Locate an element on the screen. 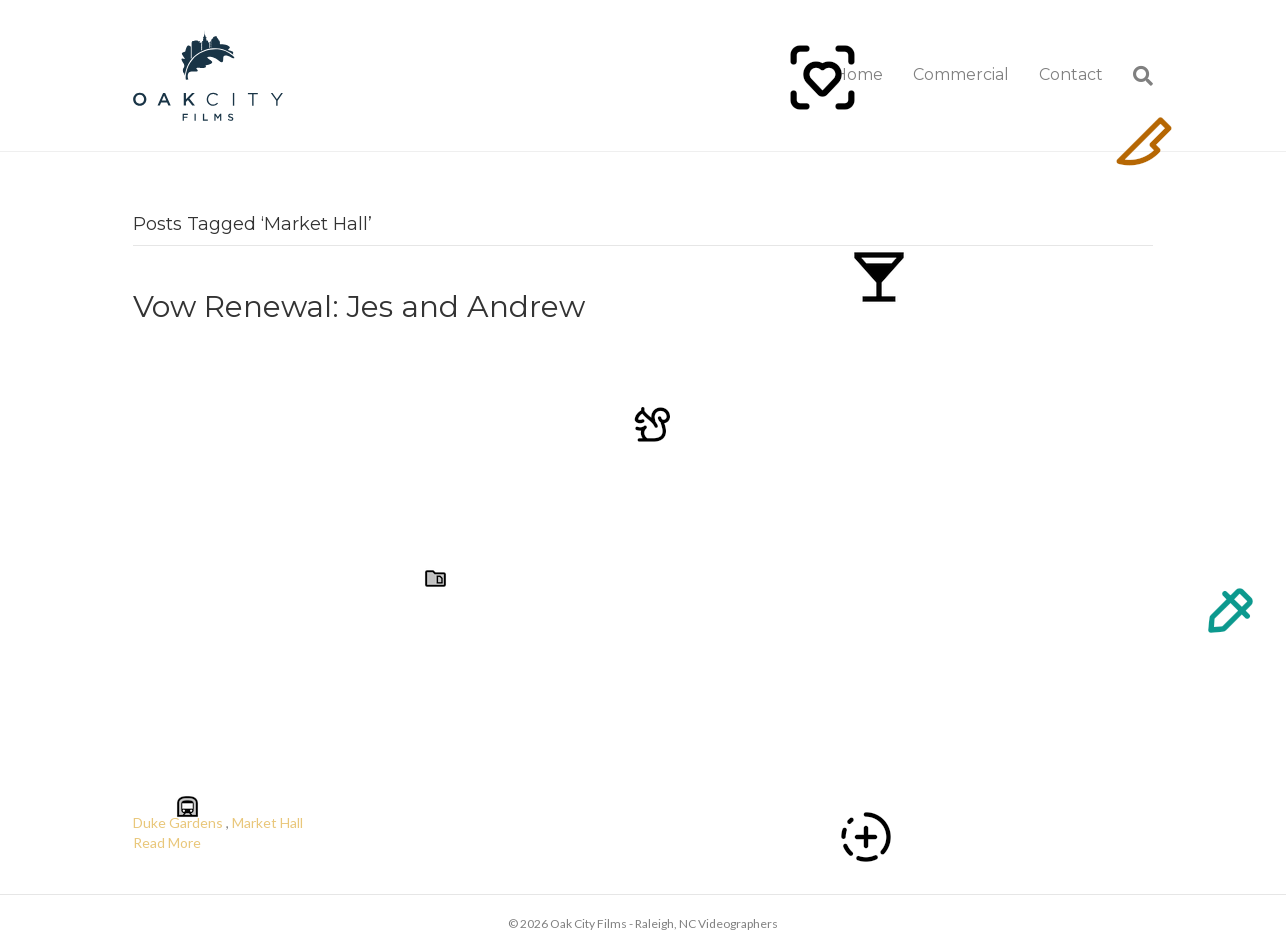 The image size is (1286, 952). select a color from the canvas is located at coordinates (1230, 610).